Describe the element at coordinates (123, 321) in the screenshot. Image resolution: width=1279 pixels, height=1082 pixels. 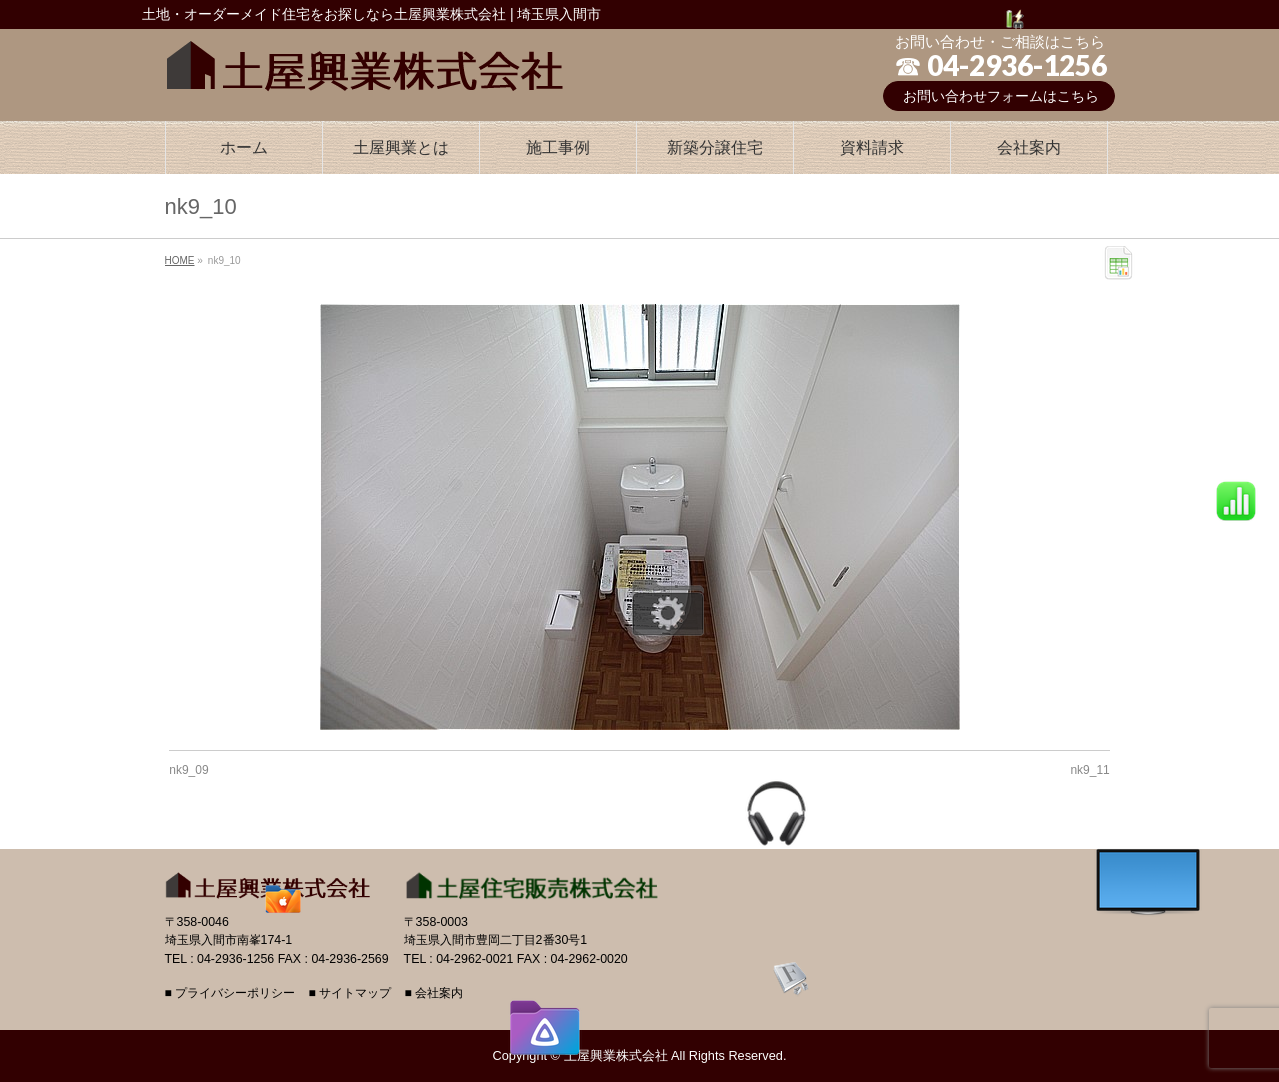
I see `access your media library folder` at that location.